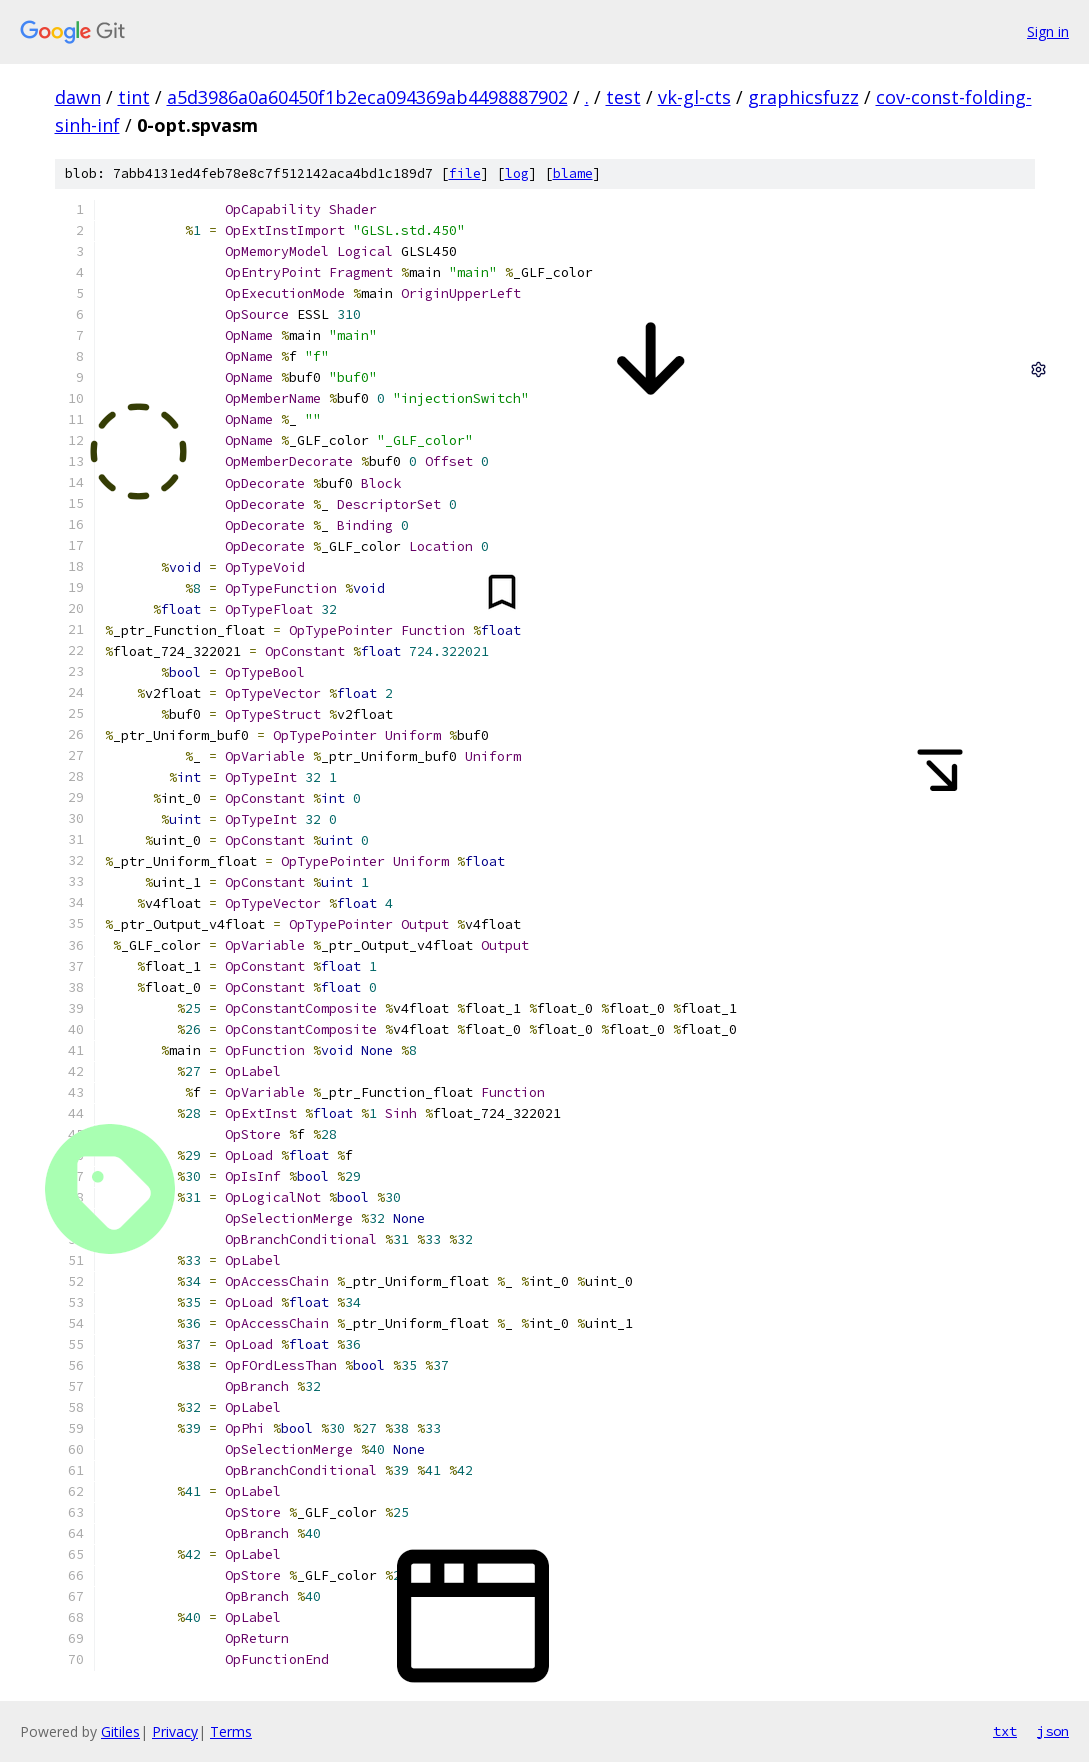 This screenshot has width=1089, height=1762. What do you see at coordinates (1038, 369) in the screenshot?
I see `open settings menu` at bounding box center [1038, 369].